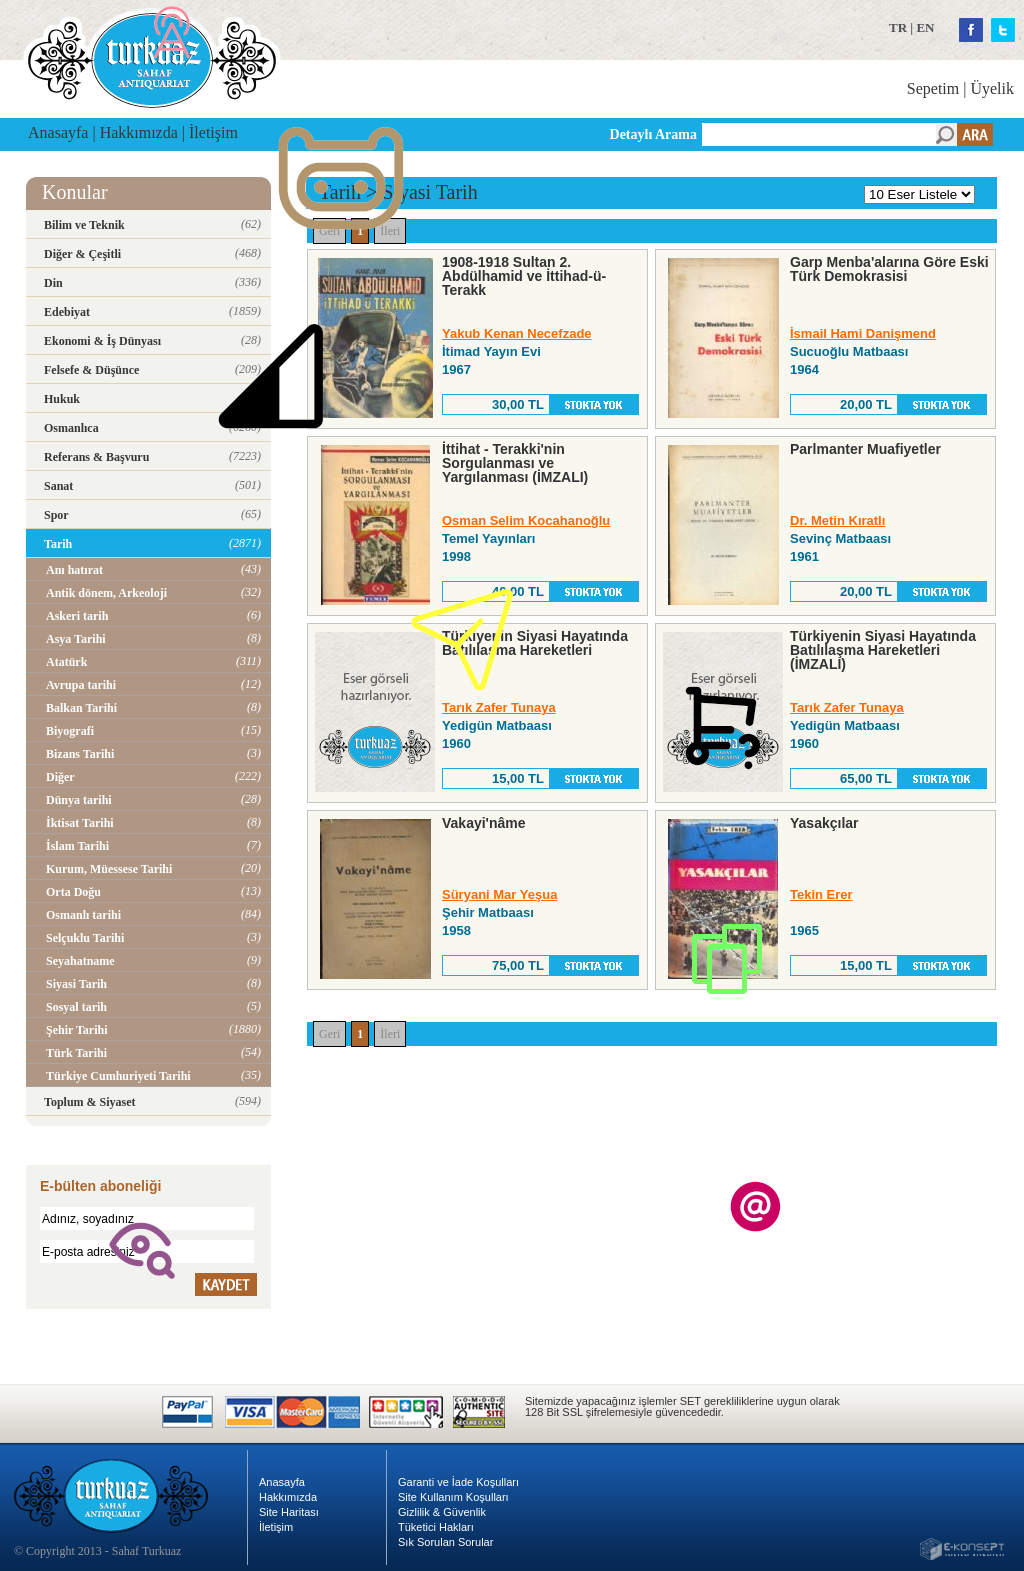 The image size is (1024, 1571). I want to click on get help with your shopping cart, so click(721, 726).